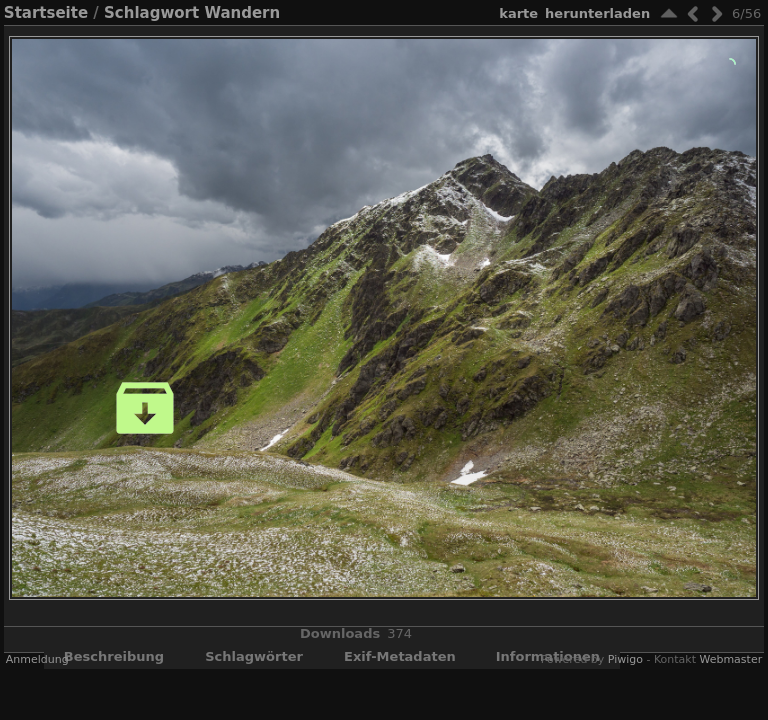 This screenshot has height=720, width=768. I want to click on archive selected messages to inbox storage, so click(145, 408).